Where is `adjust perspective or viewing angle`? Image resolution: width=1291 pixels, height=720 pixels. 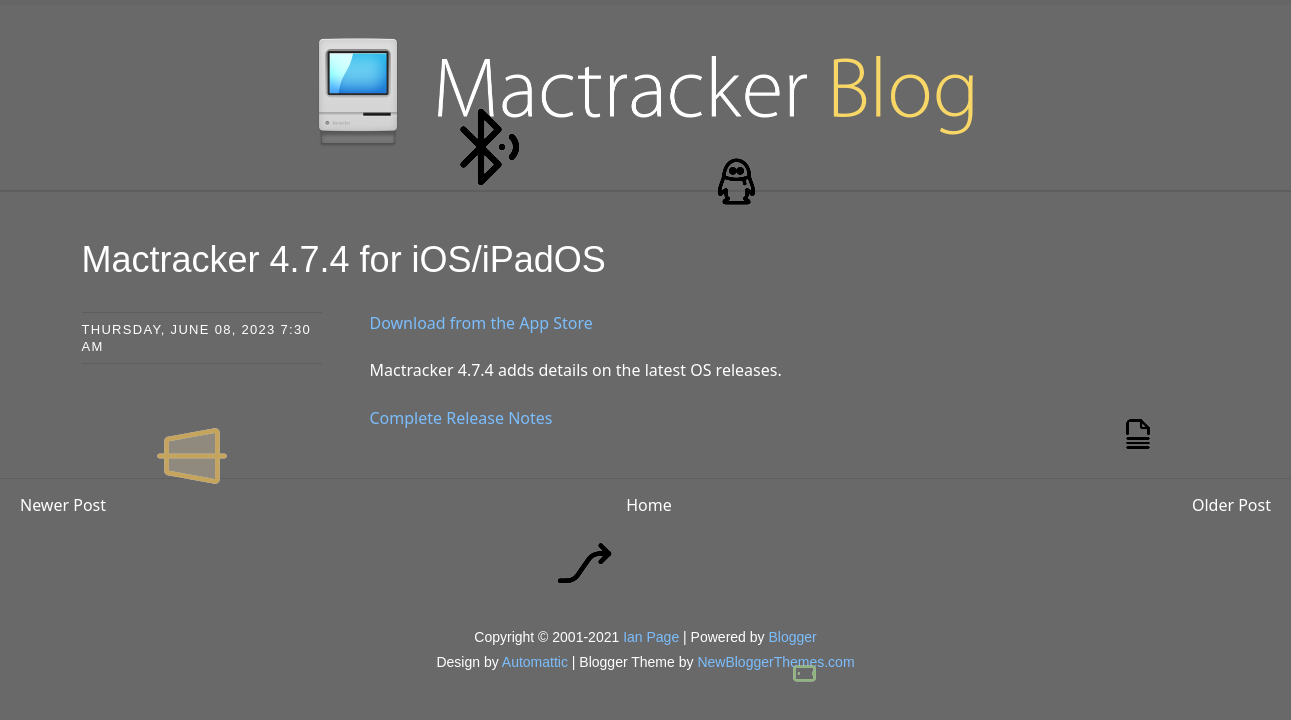
adjust perspective or viewing angle is located at coordinates (192, 456).